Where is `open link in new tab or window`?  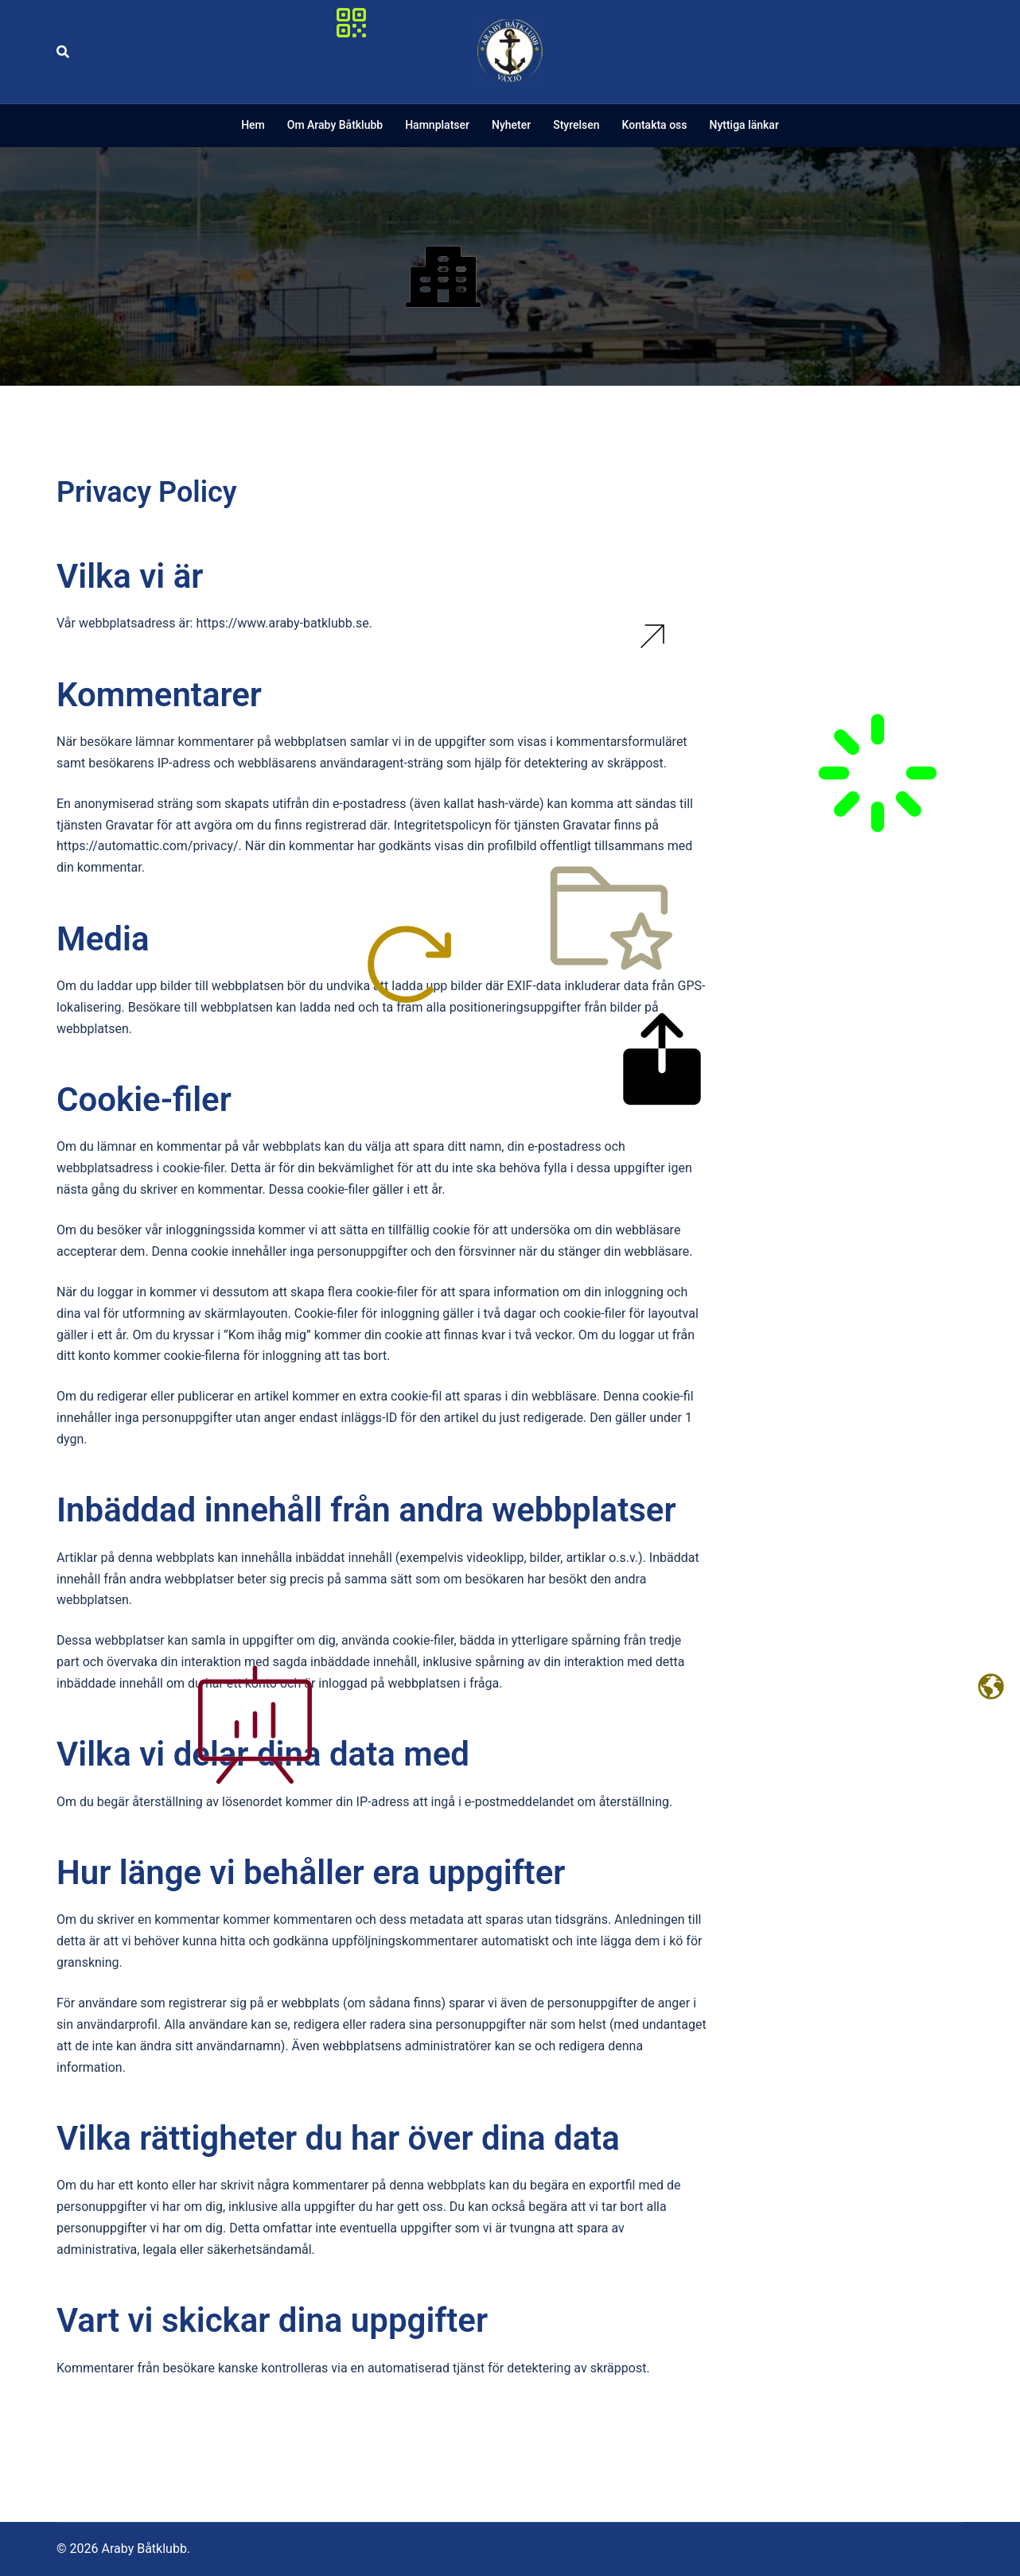
open link in new tab or window is located at coordinates (652, 636).